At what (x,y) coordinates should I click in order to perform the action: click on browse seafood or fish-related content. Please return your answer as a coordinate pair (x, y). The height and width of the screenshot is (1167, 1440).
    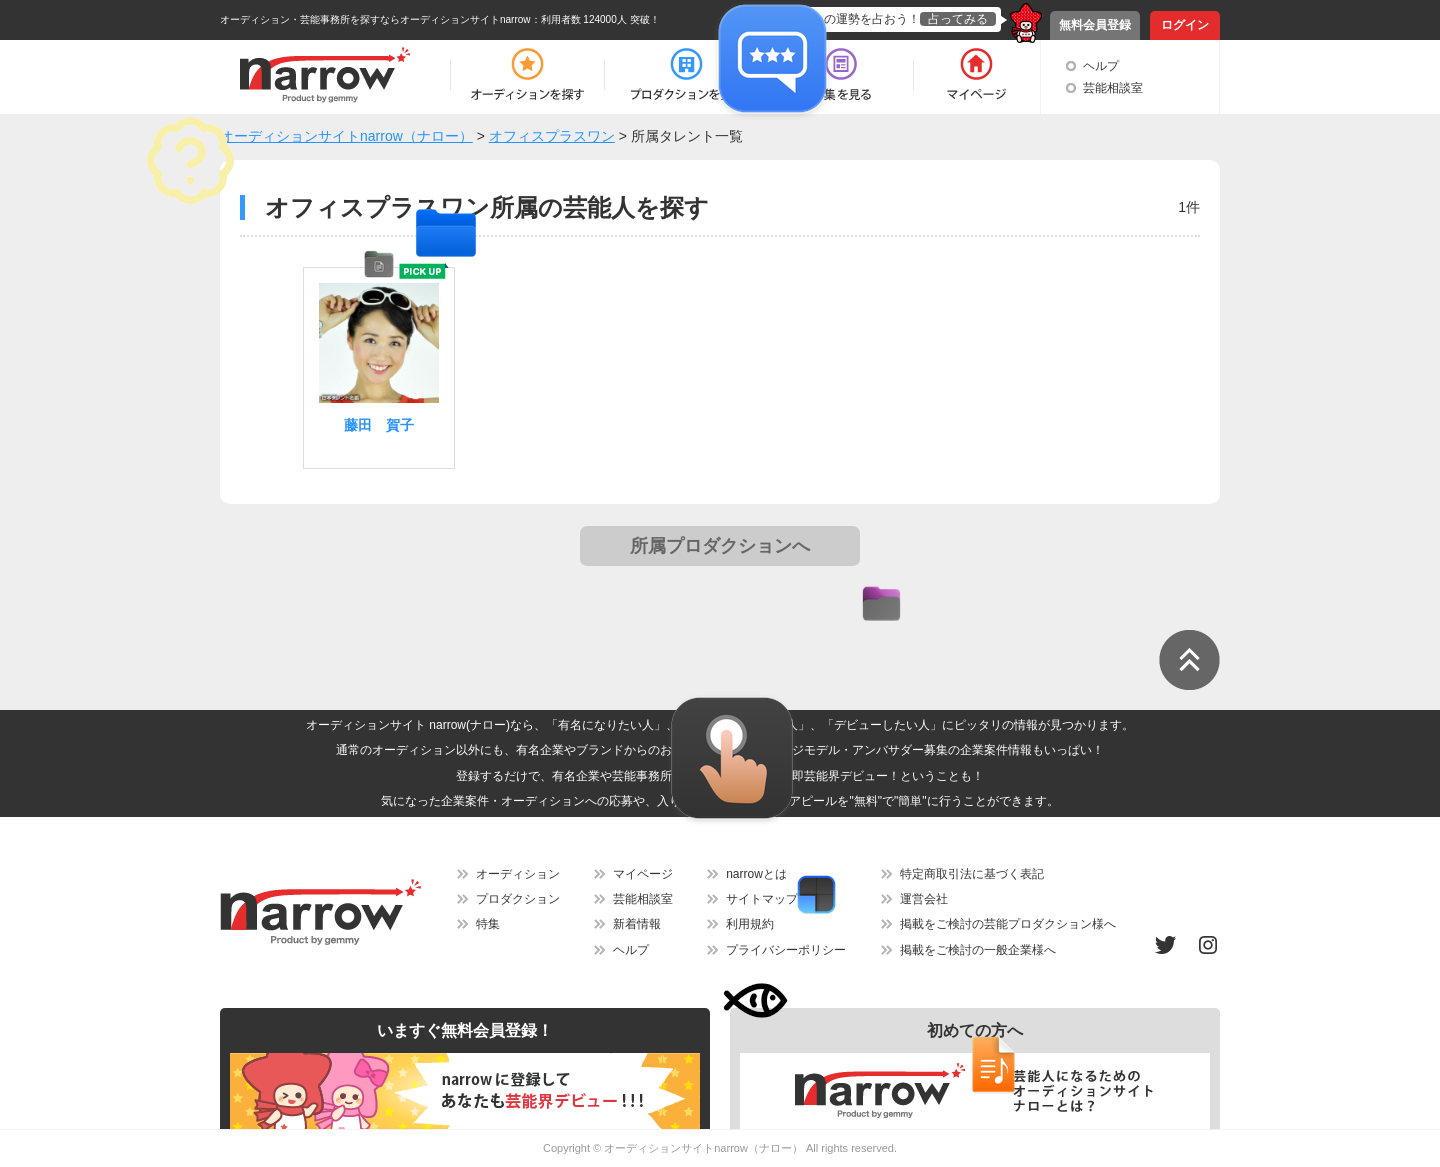
    Looking at the image, I should click on (755, 1000).